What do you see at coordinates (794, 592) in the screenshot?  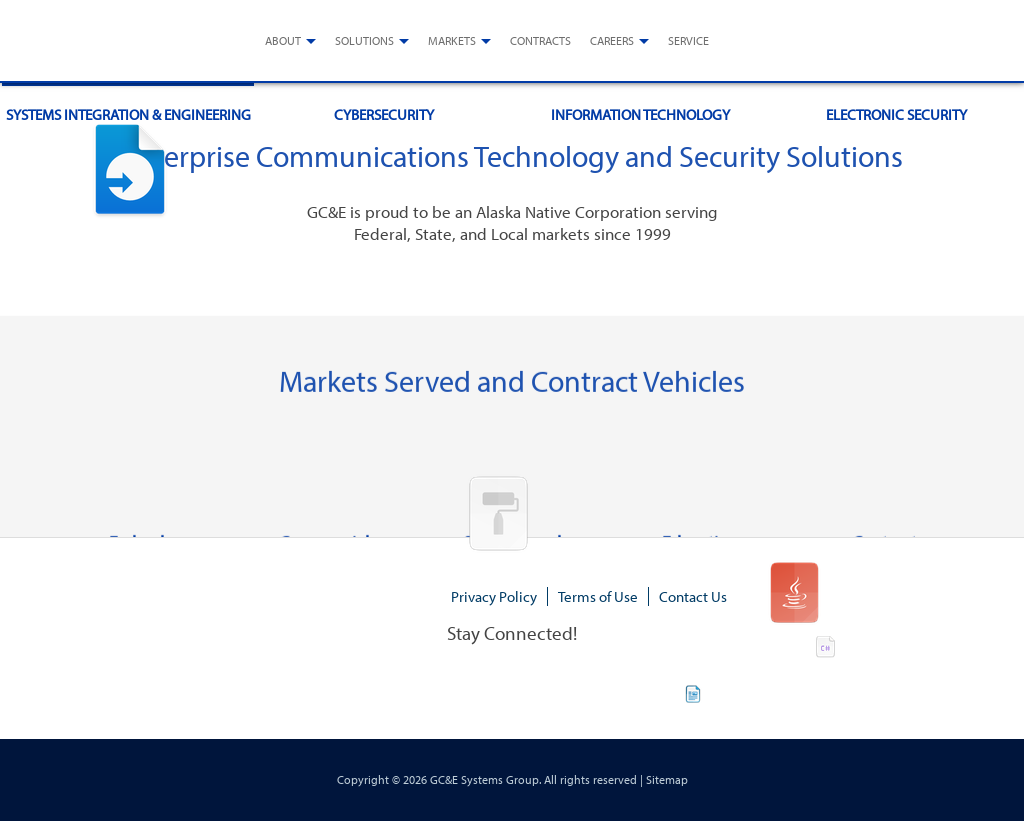 I see `a java source code file` at bounding box center [794, 592].